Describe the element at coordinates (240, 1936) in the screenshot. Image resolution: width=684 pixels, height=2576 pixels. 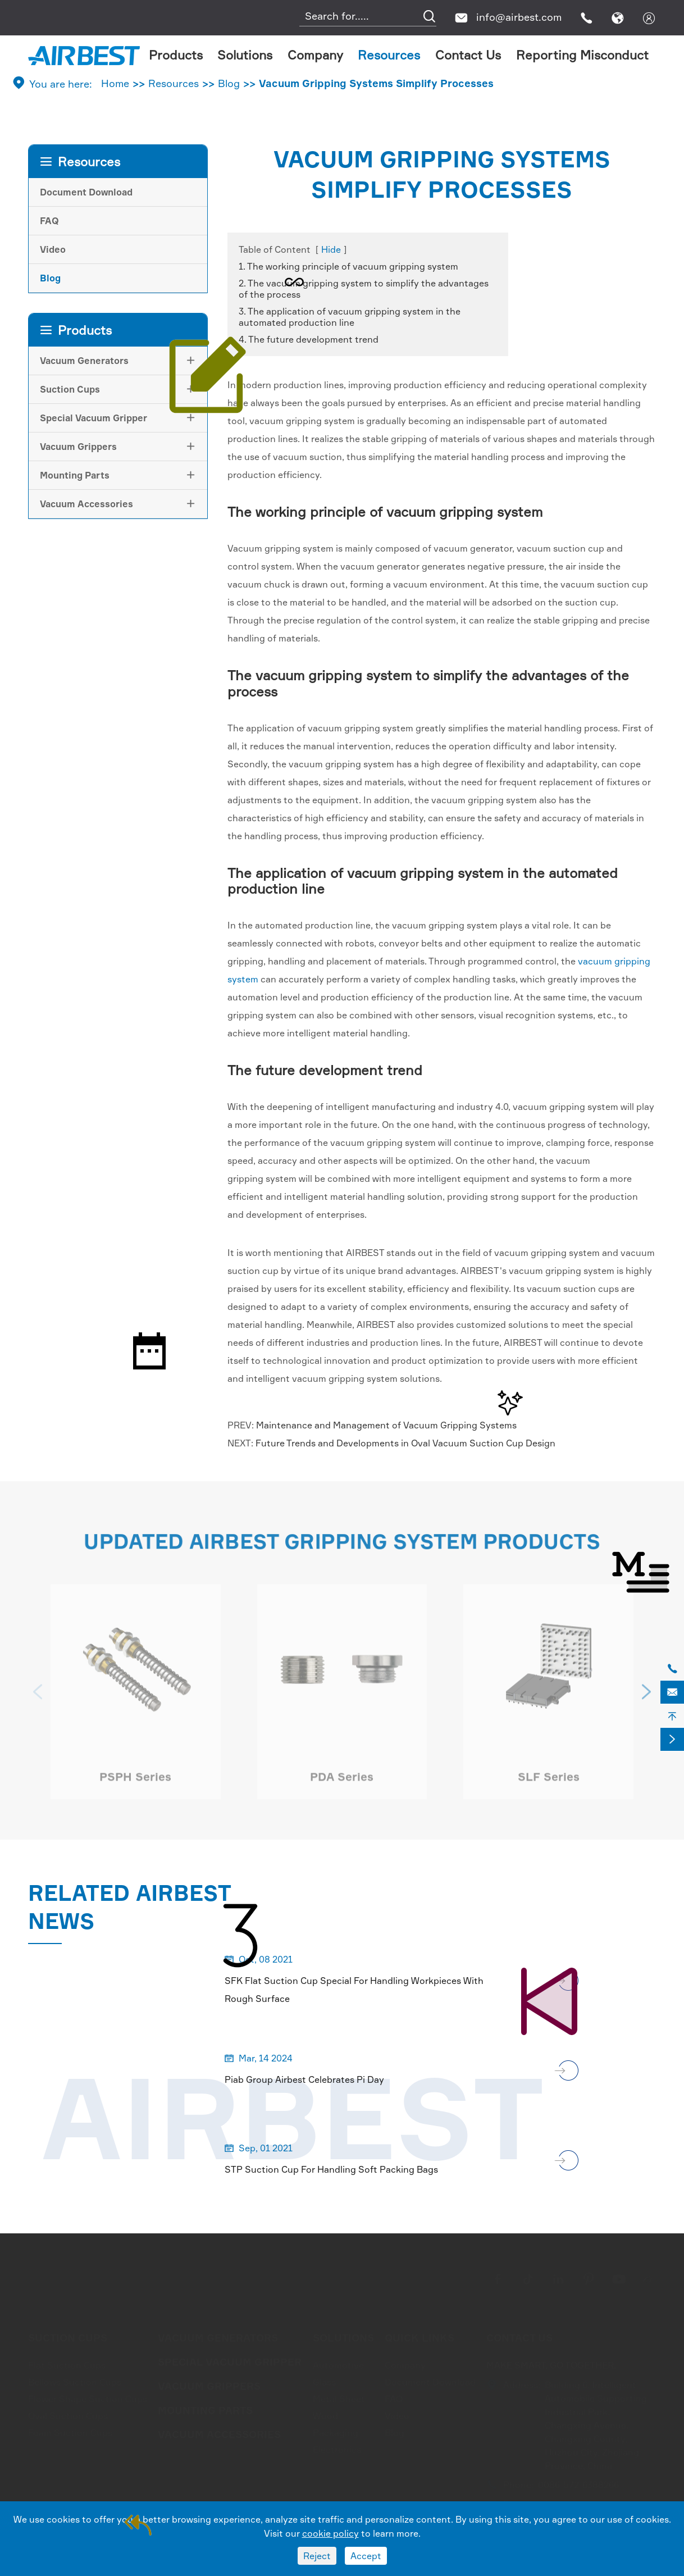
I see `indicates step three in a multi-step process` at that location.